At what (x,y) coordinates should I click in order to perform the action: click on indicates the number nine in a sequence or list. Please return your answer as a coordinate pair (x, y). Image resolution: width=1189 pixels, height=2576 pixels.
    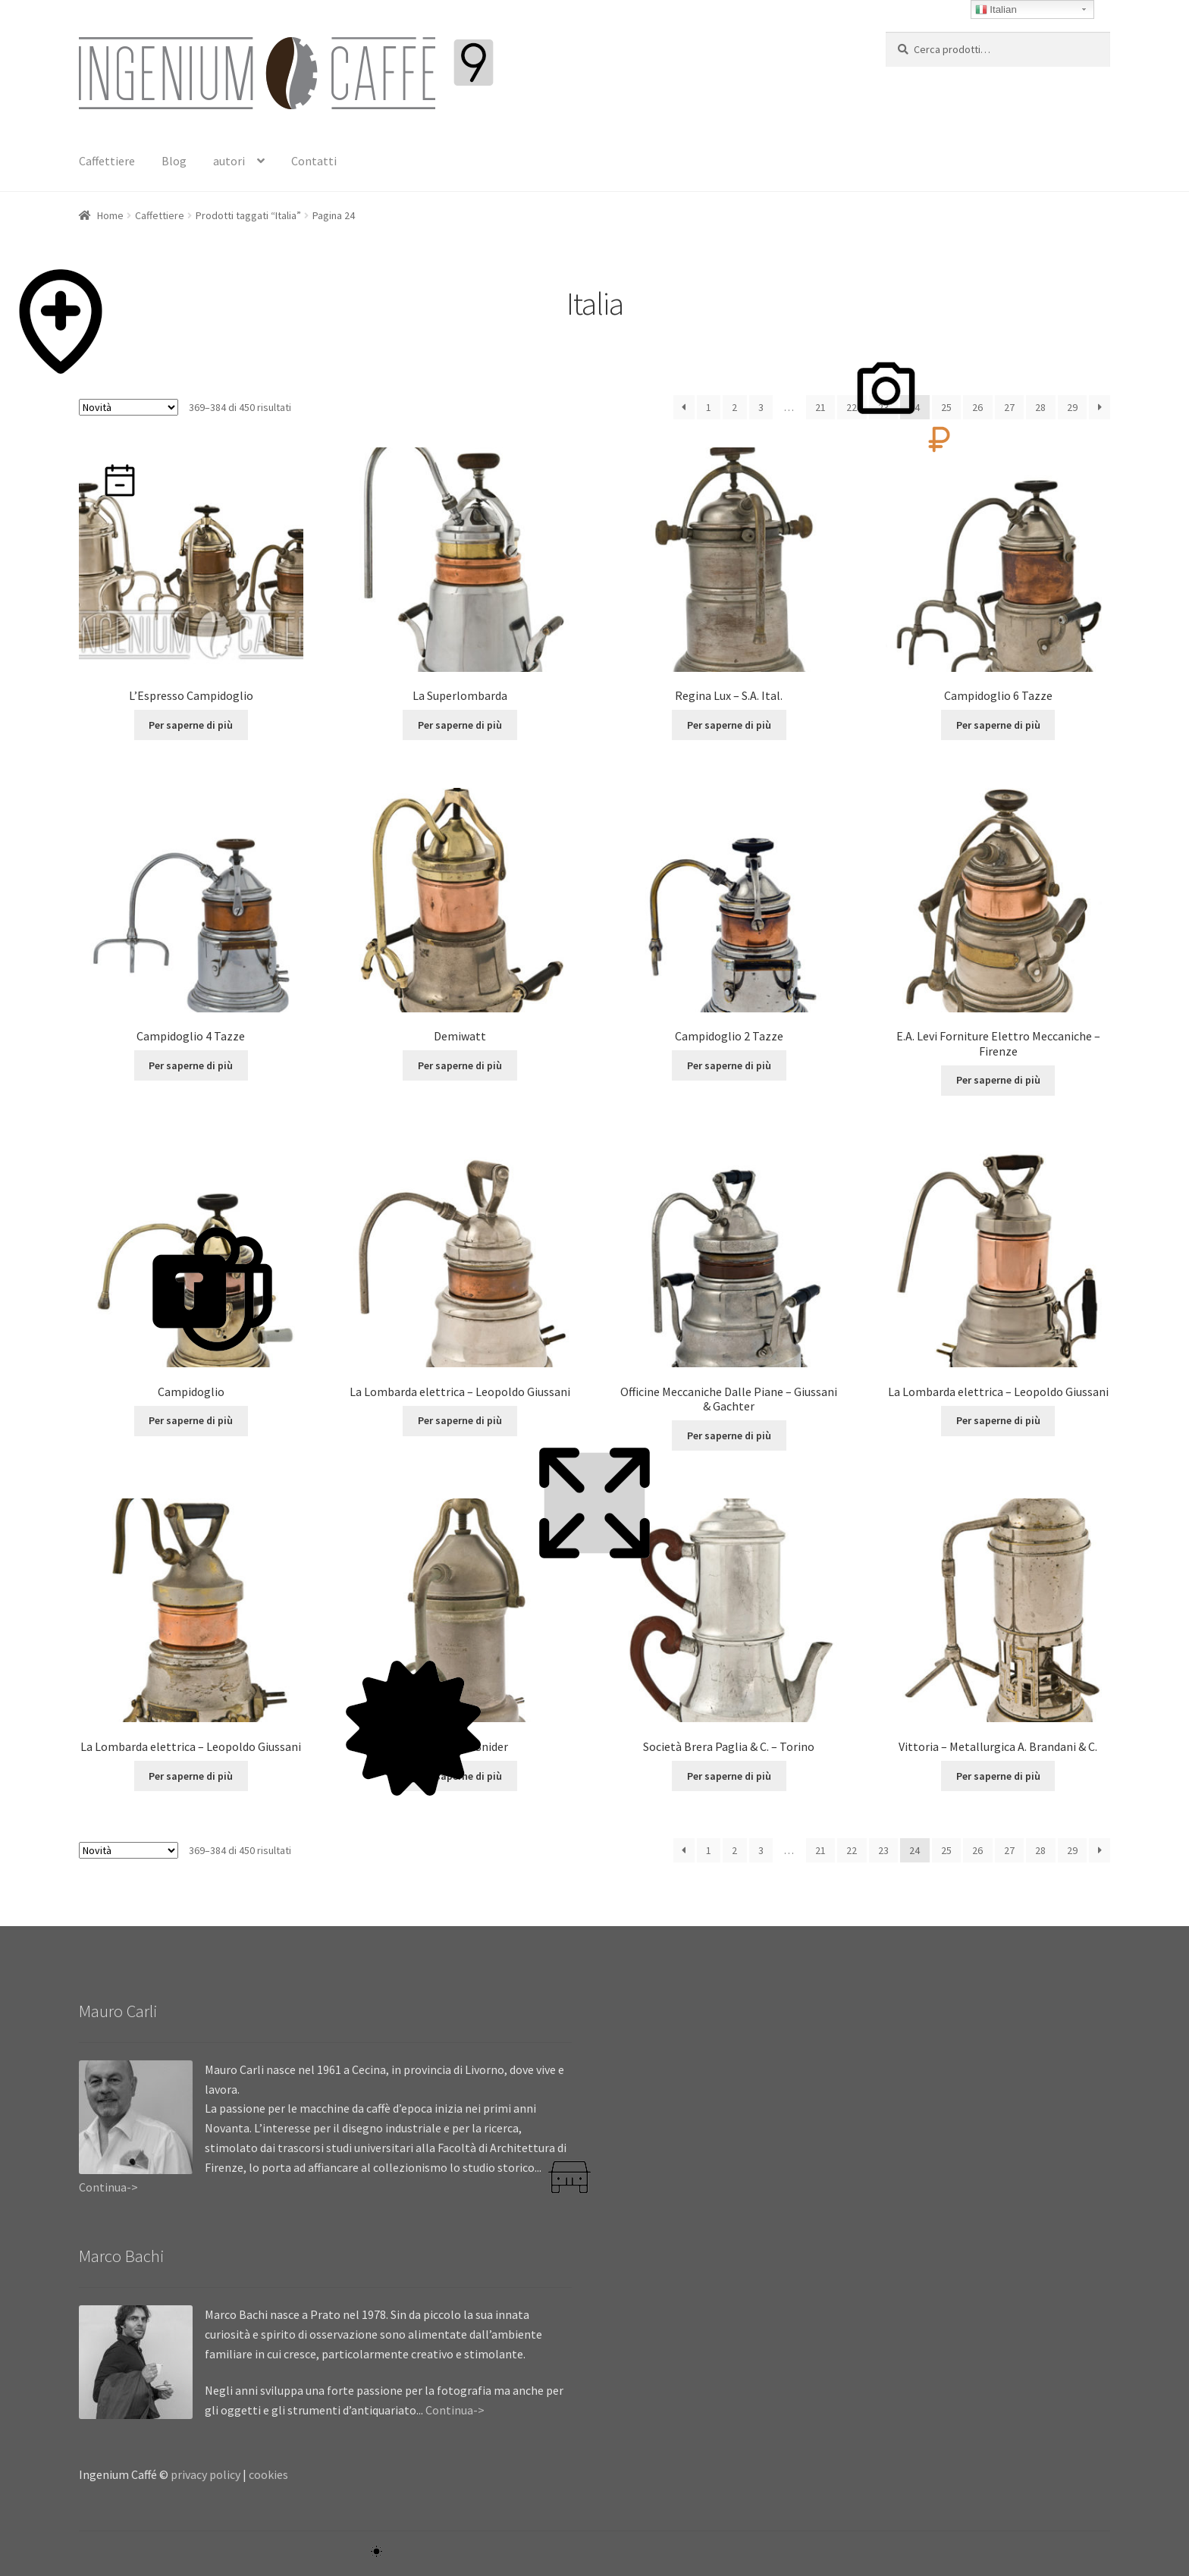
    Looking at the image, I should click on (473, 62).